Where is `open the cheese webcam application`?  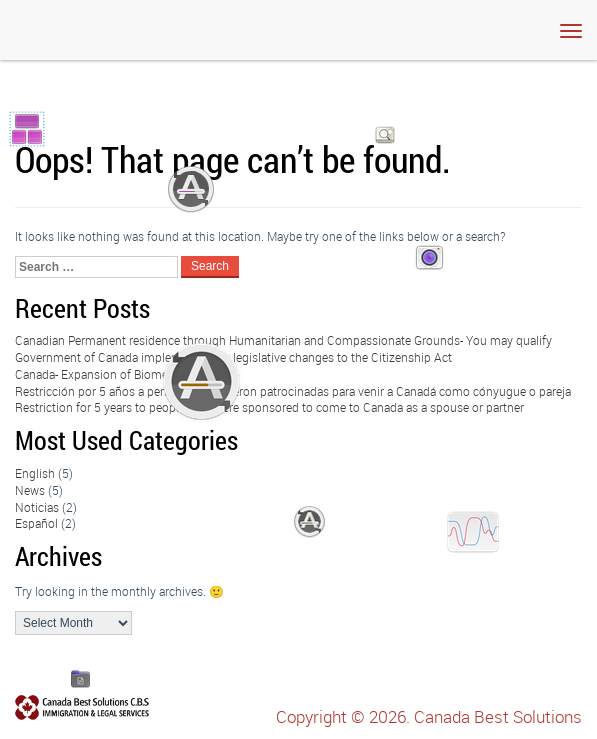
open the cheese webcam application is located at coordinates (429, 257).